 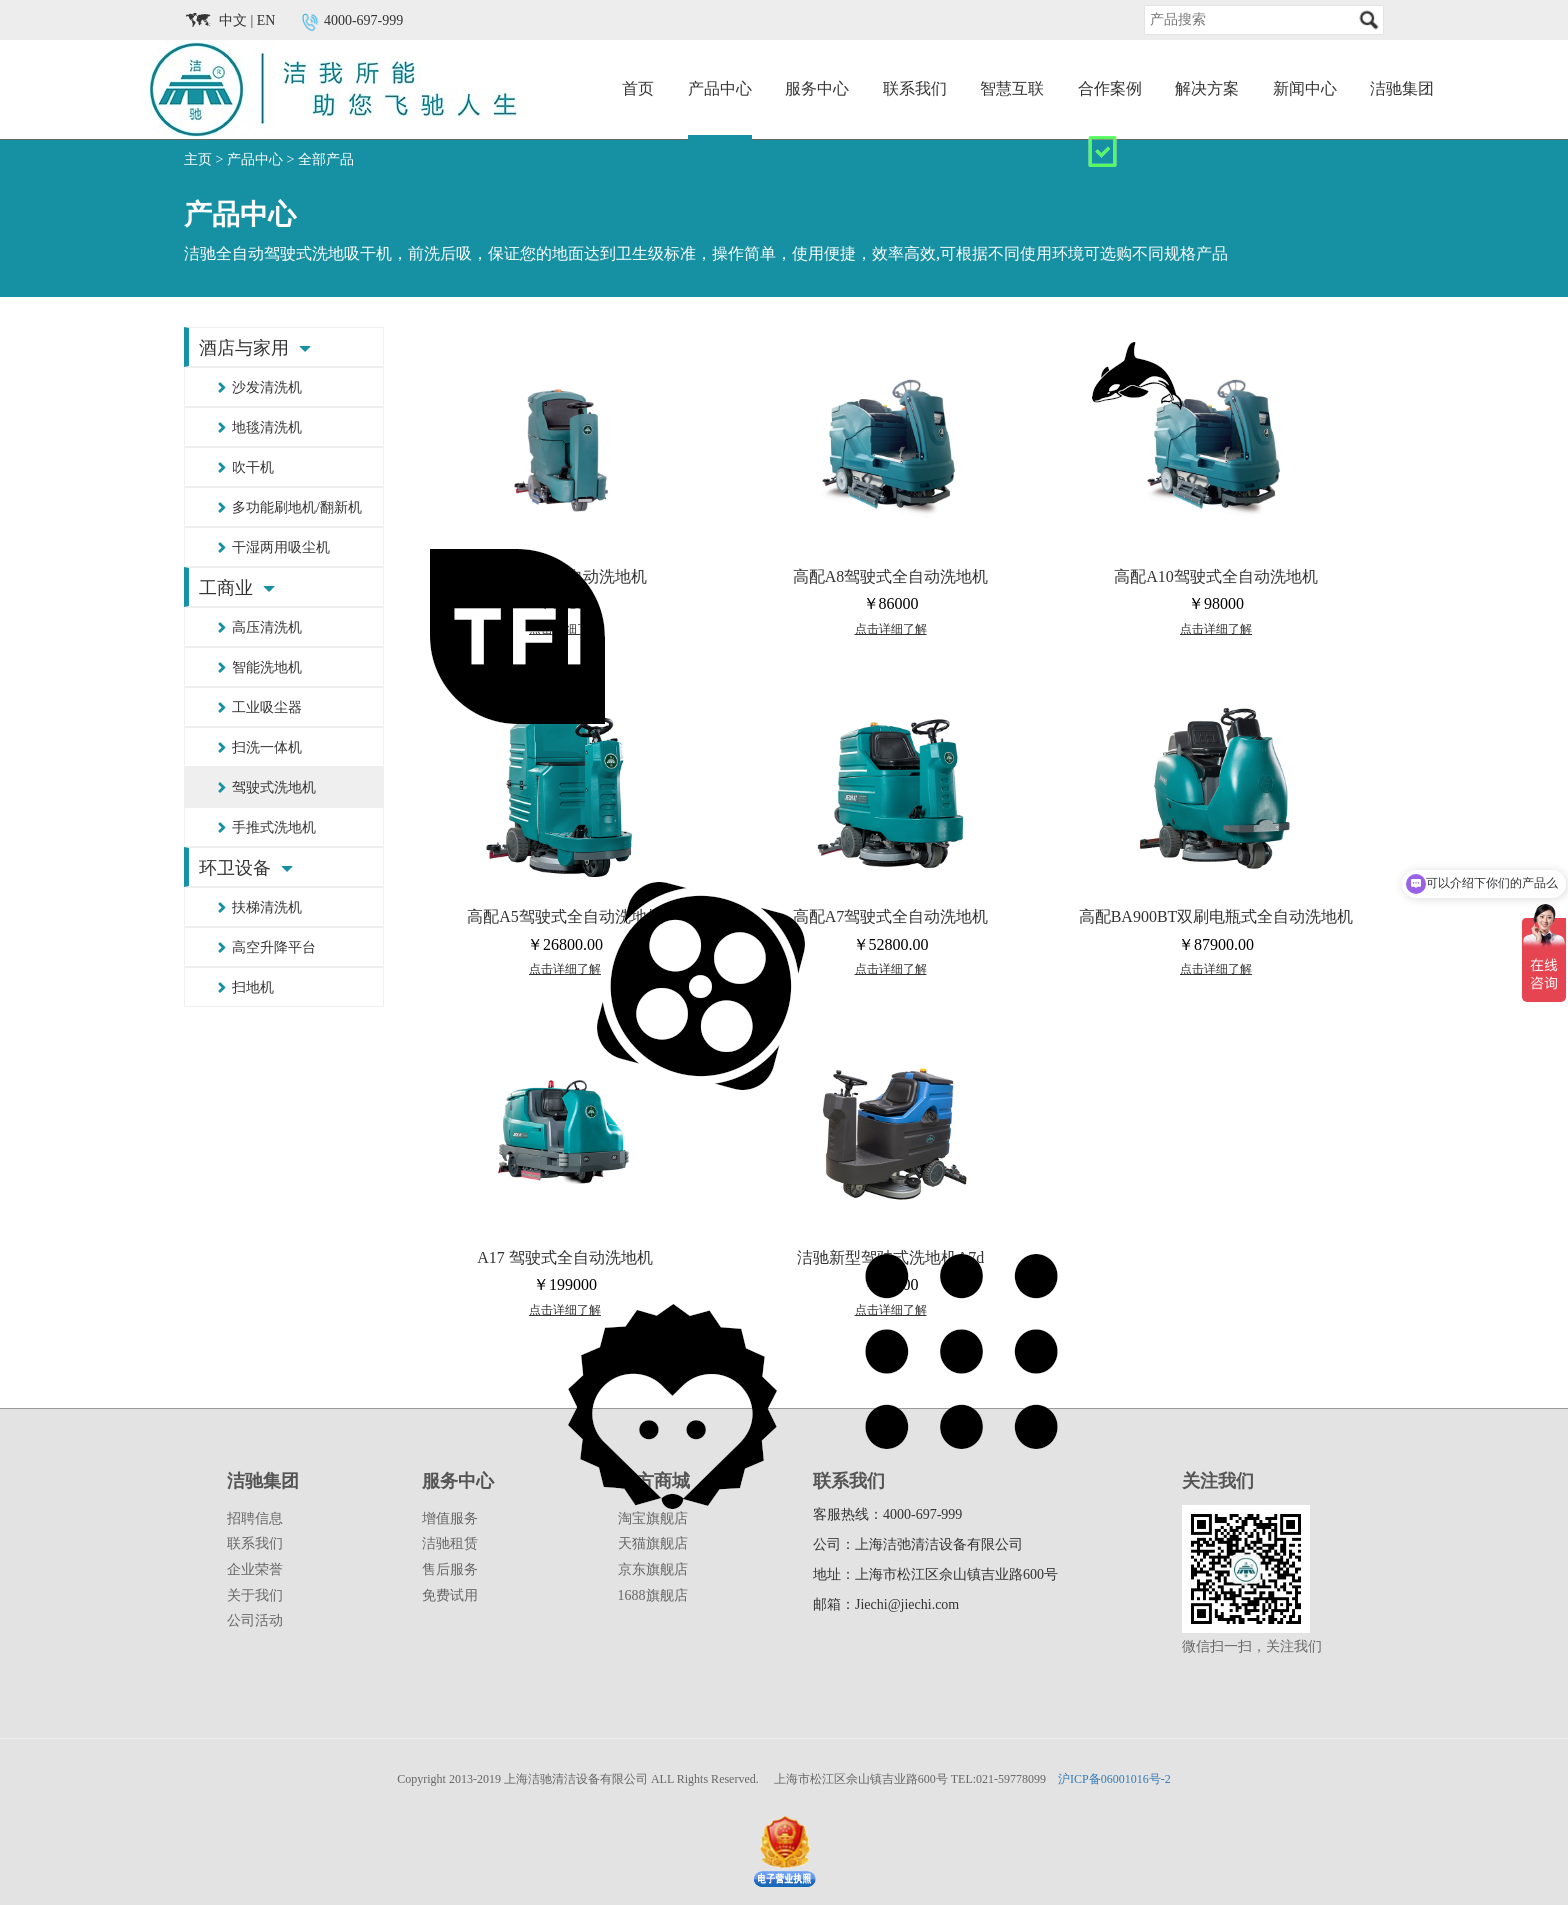 What do you see at coordinates (1137, 376) in the screenshot?
I see `apache hbase database platform logo` at bounding box center [1137, 376].